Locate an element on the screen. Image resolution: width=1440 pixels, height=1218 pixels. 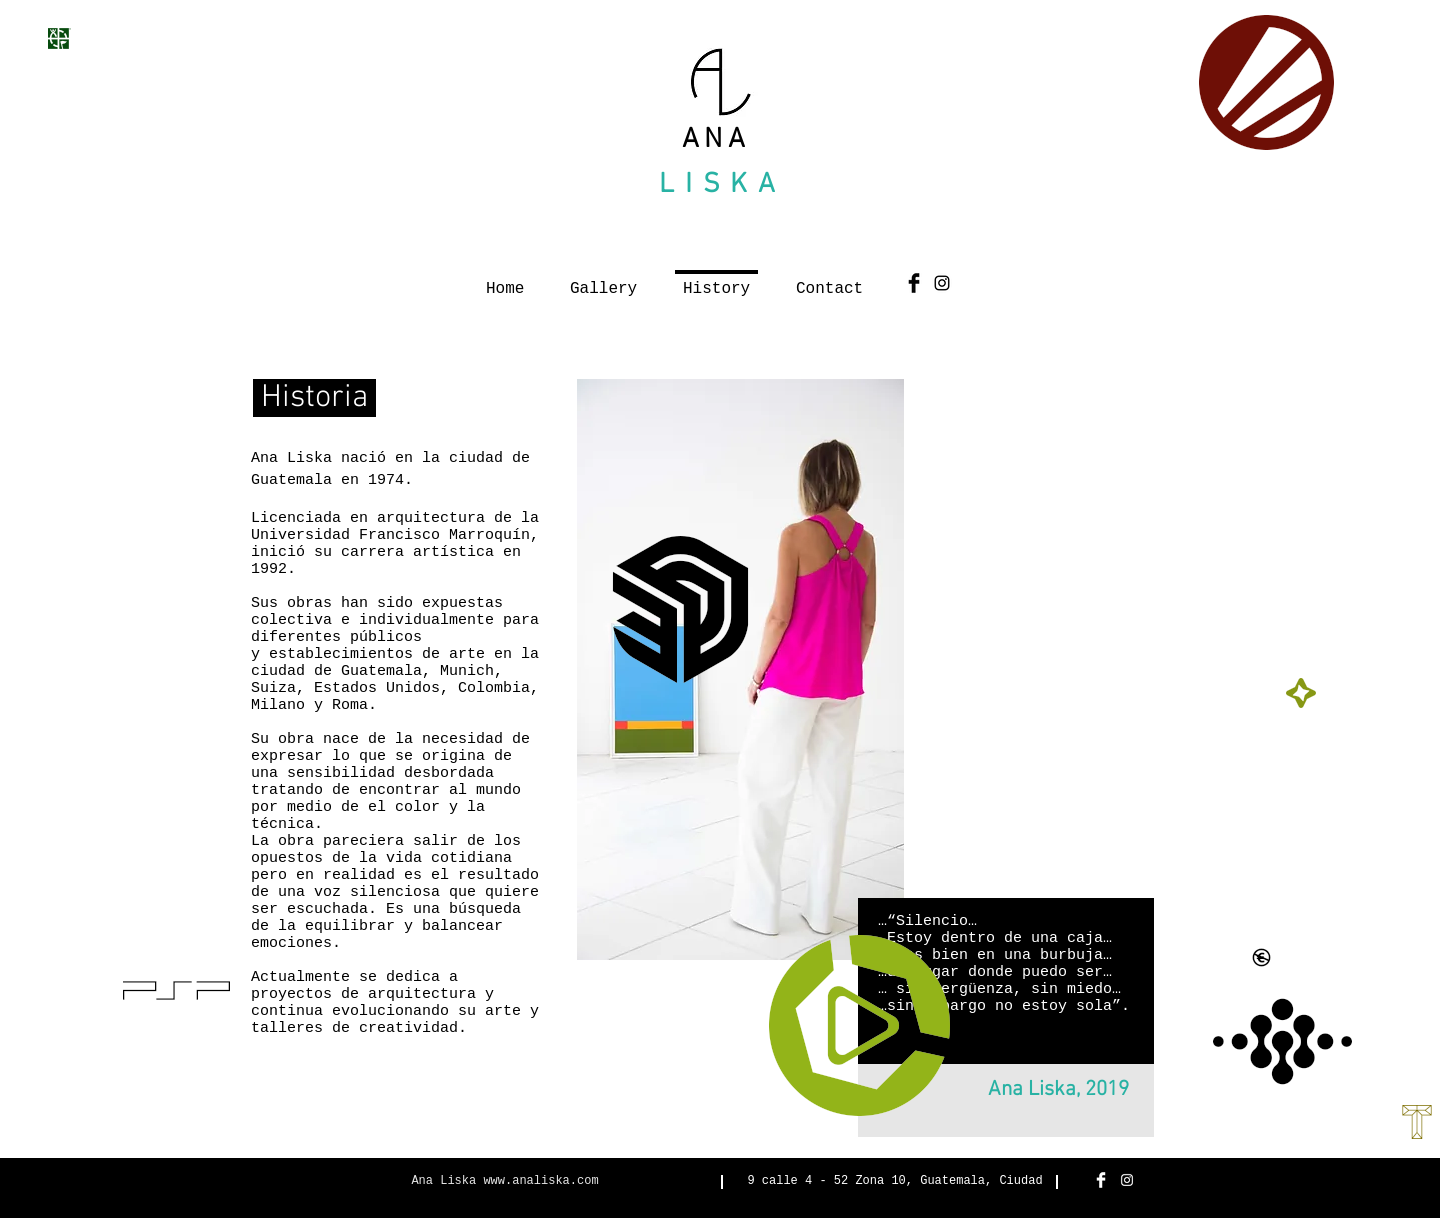
ESL Gaming logo is located at coordinates (1266, 82).